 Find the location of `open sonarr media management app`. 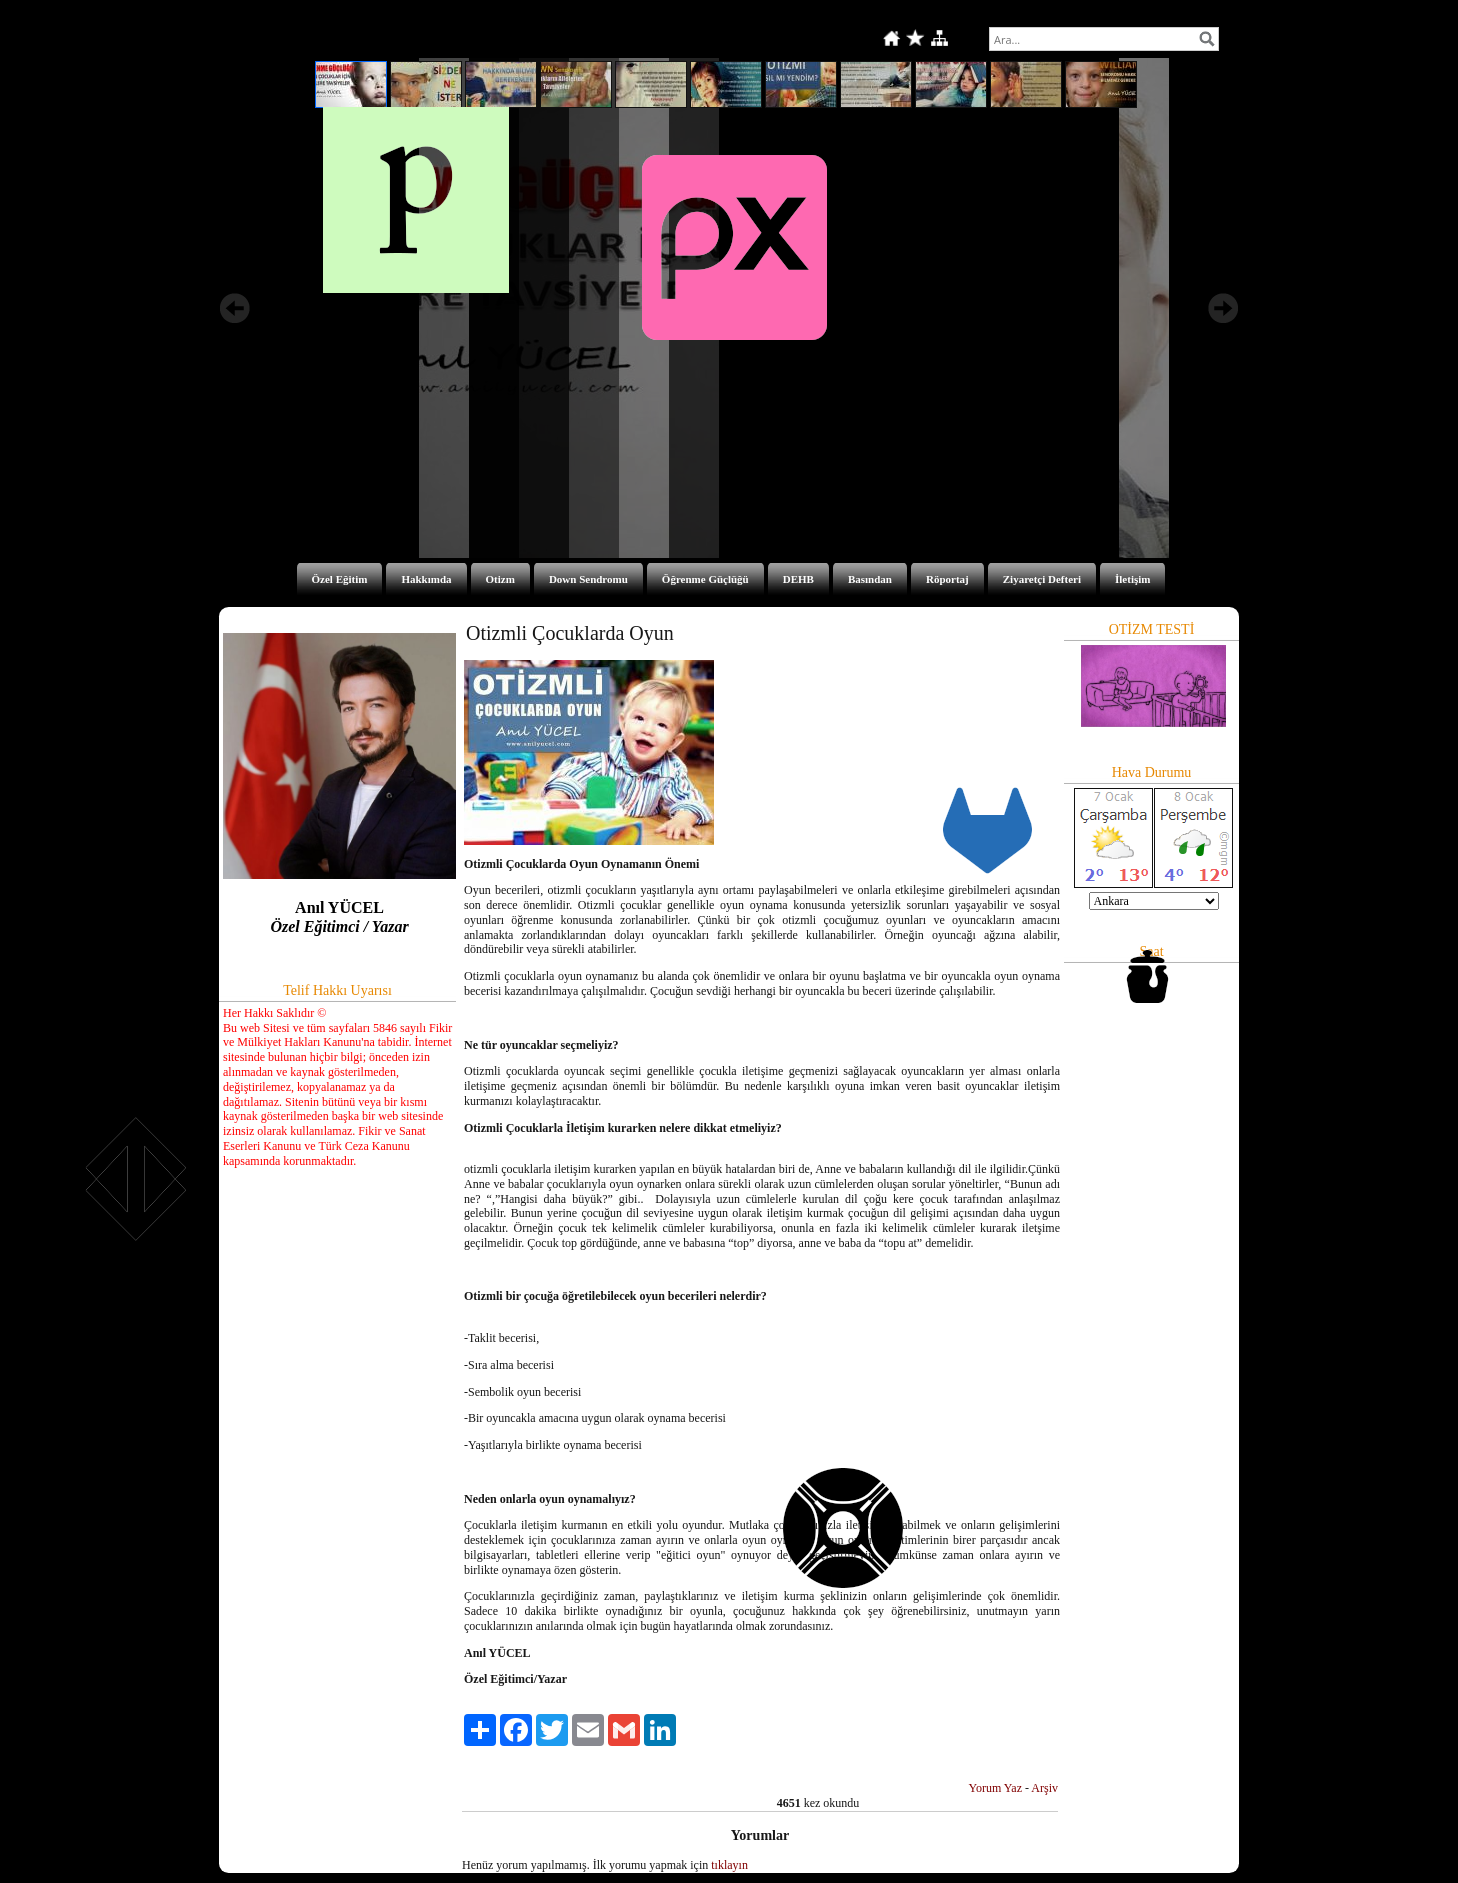

open sonarr media management app is located at coordinates (843, 1528).